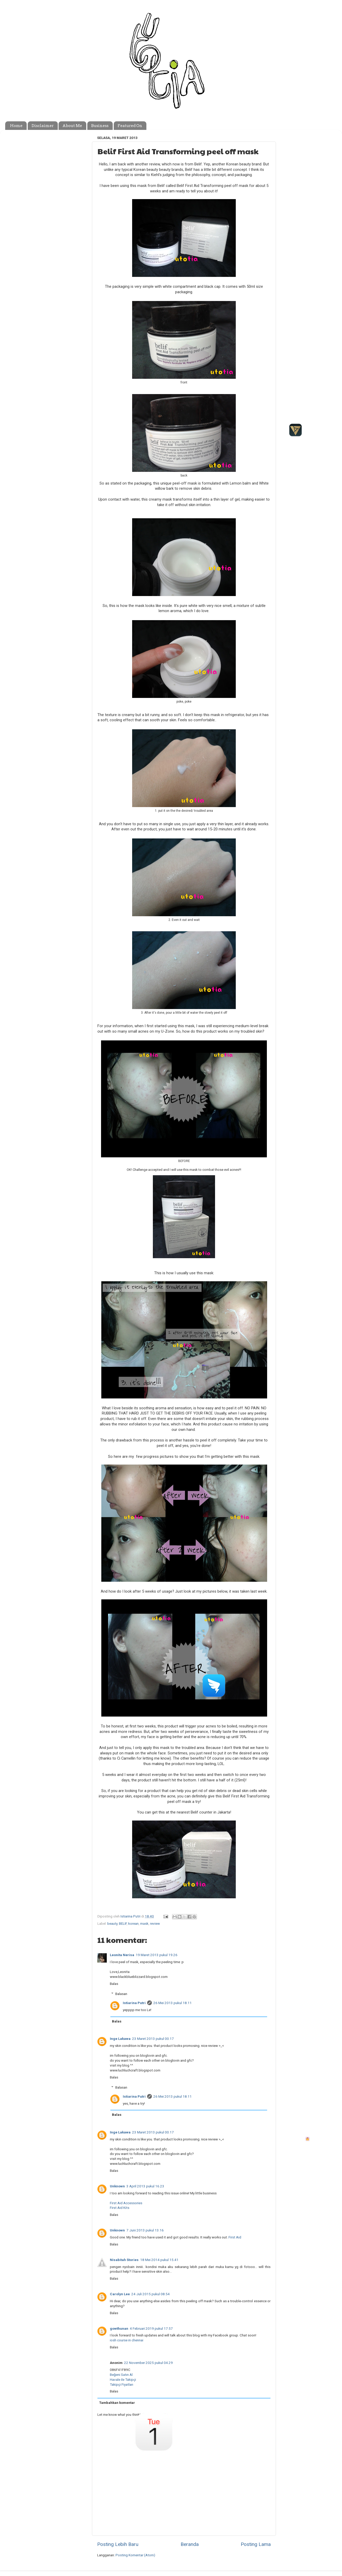 The width and height of the screenshot is (342, 2576). What do you see at coordinates (154, 2432) in the screenshot?
I see `open the calendar app` at bounding box center [154, 2432].